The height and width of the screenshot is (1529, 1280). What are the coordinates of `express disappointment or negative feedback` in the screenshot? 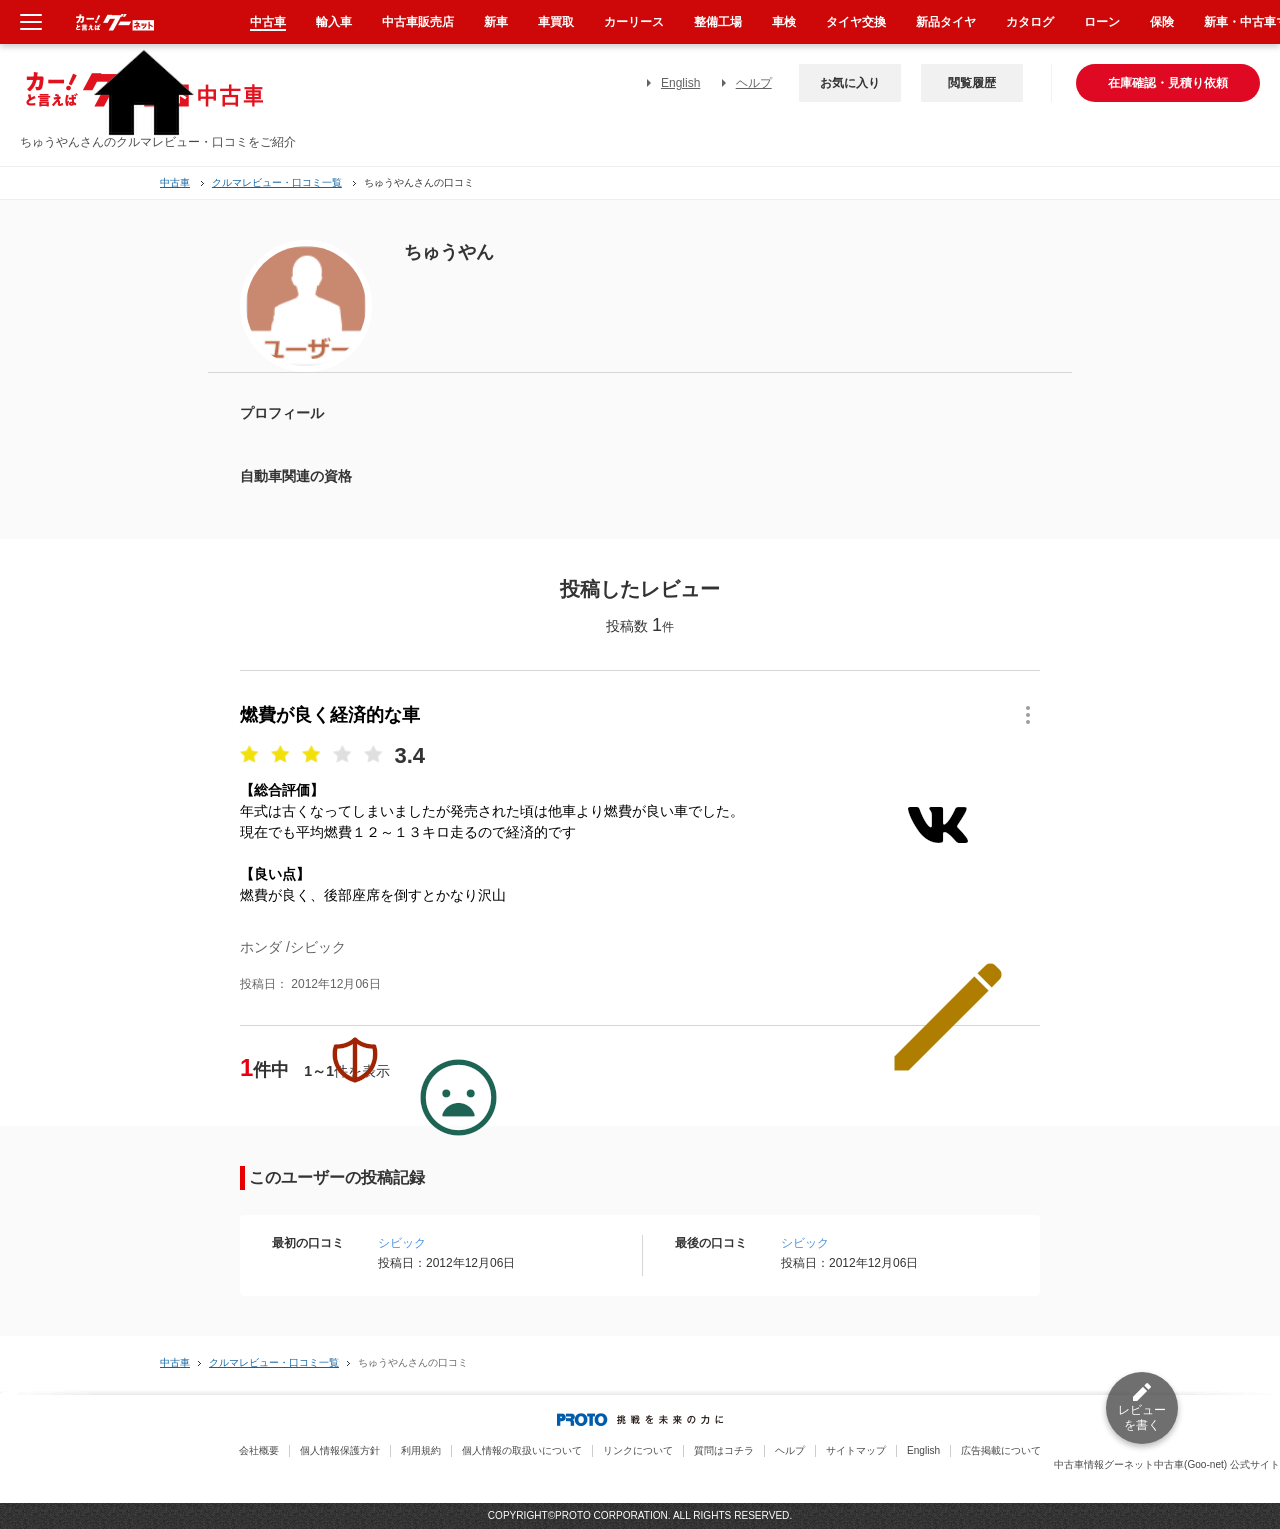 It's located at (458, 1097).